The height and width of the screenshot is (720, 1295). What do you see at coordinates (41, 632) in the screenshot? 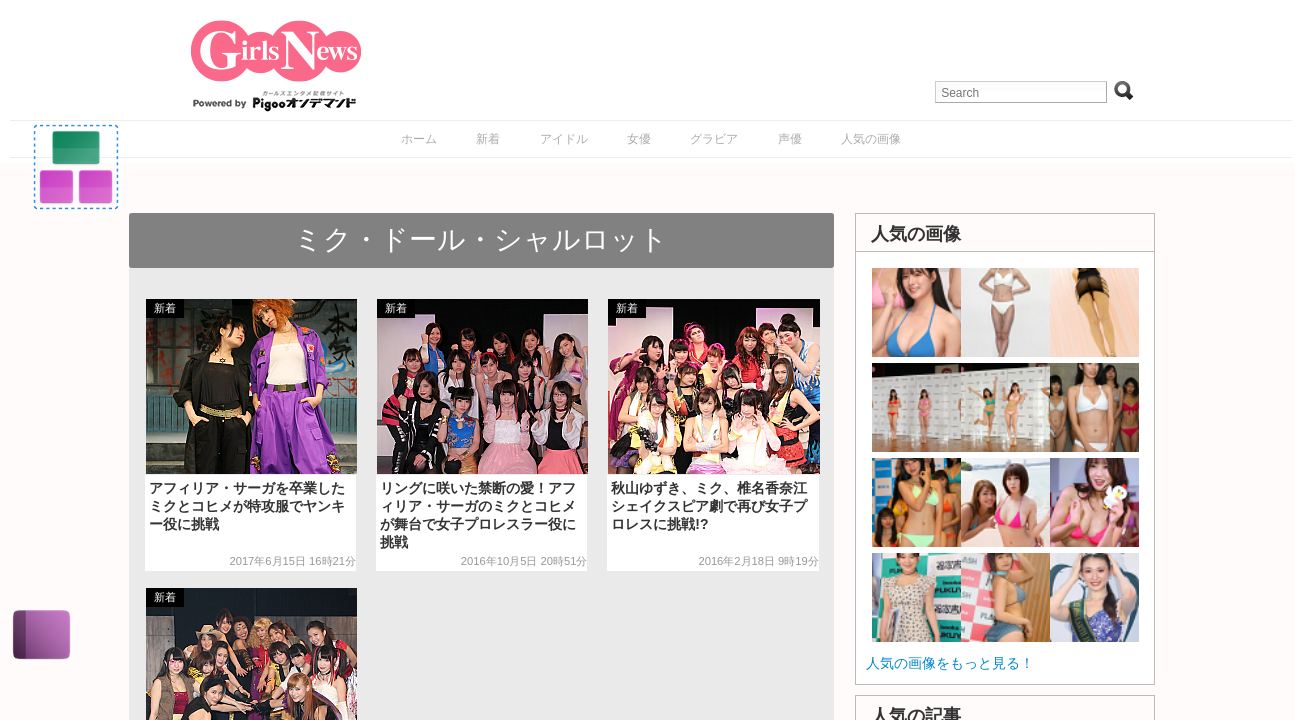
I see `access the desktop folder` at bounding box center [41, 632].